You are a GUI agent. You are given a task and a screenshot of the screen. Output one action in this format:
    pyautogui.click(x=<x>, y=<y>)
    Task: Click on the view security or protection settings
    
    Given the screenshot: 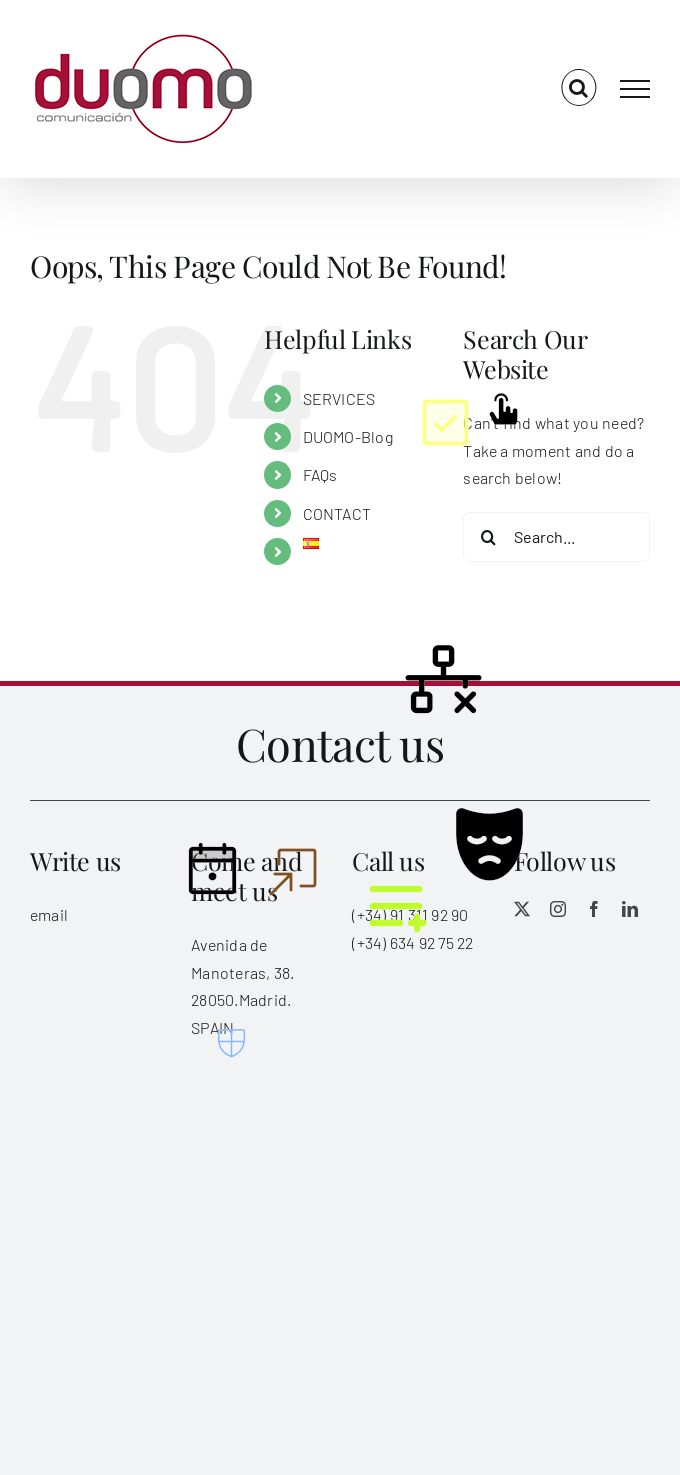 What is the action you would take?
    pyautogui.click(x=231, y=1041)
    